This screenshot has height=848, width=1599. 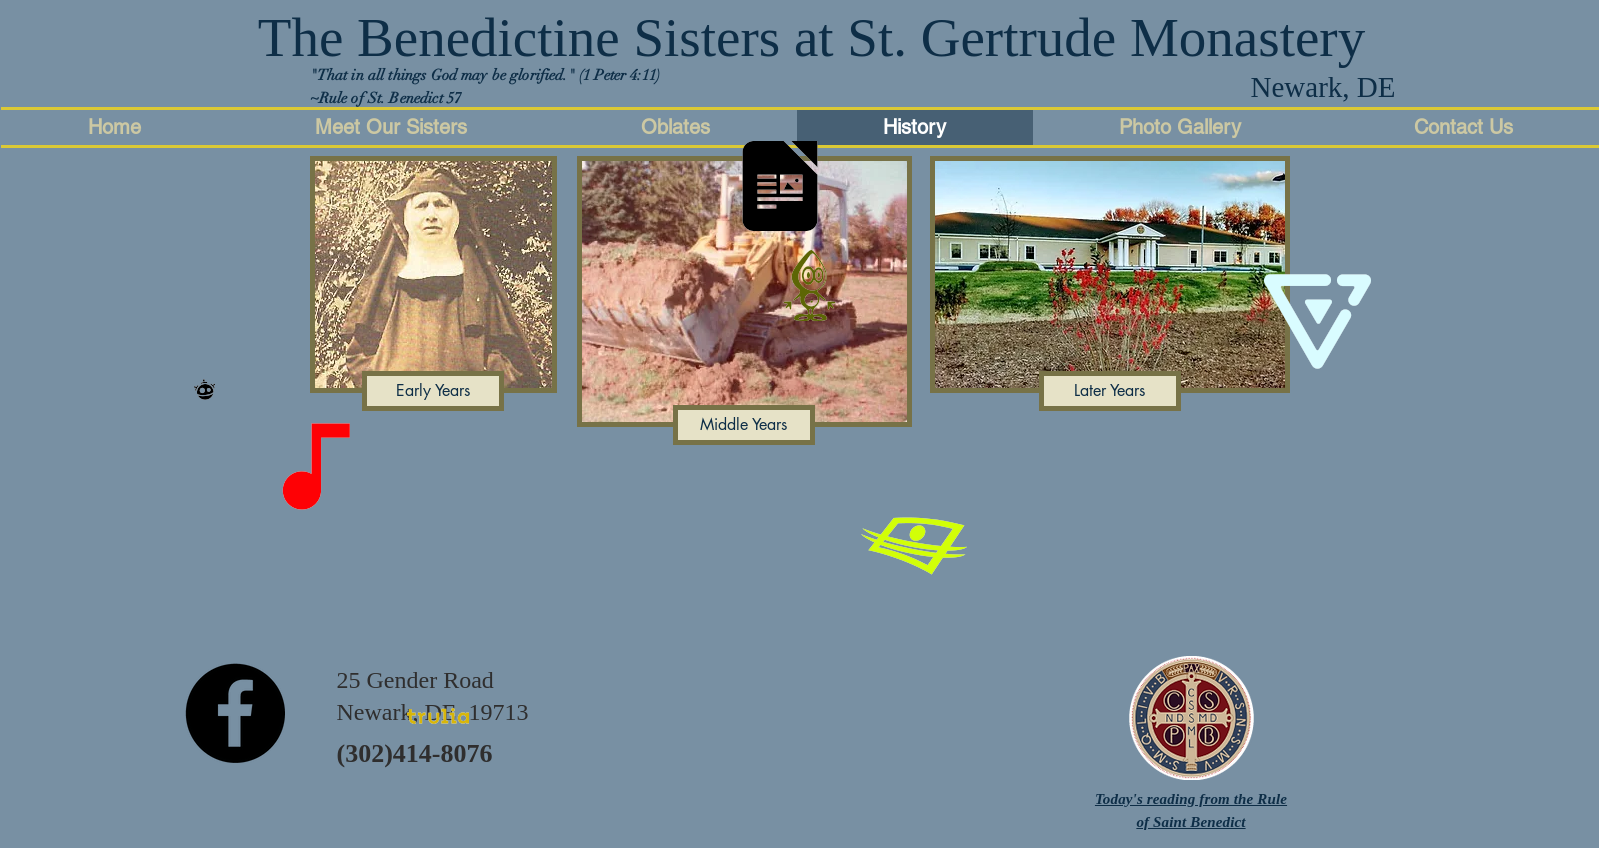 I want to click on open the Trulia real estate app, so click(x=438, y=716).